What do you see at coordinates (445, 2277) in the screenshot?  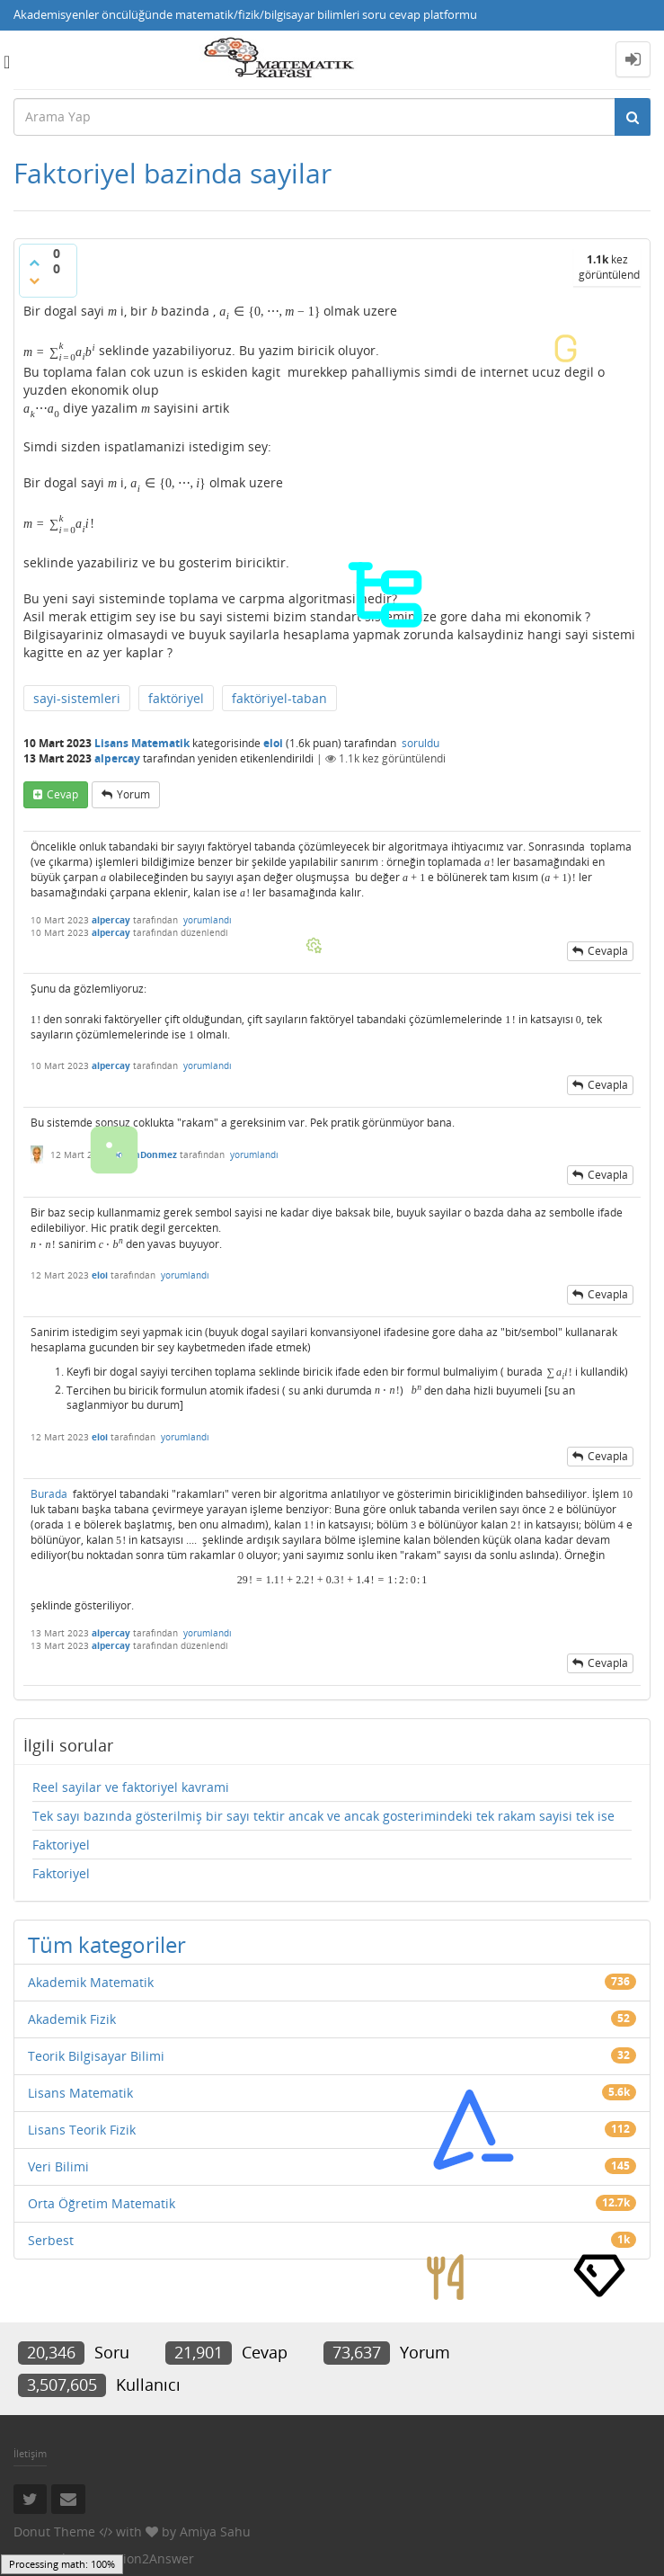 I see `access restaurant or dining options` at bounding box center [445, 2277].